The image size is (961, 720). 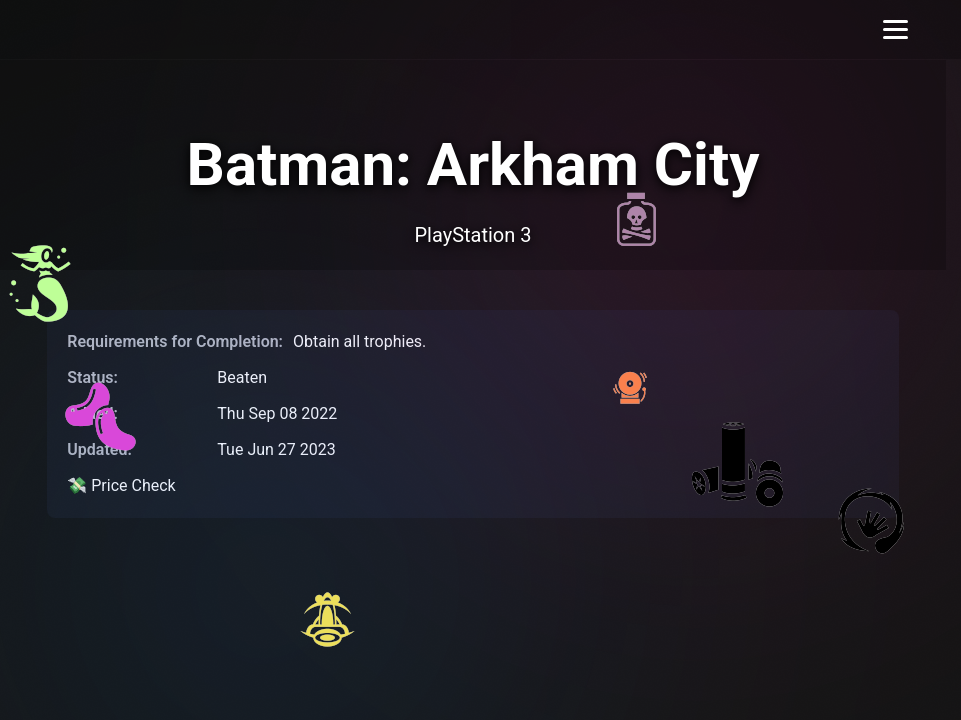 What do you see at coordinates (871, 521) in the screenshot?
I see `activate a magic ability or spell` at bounding box center [871, 521].